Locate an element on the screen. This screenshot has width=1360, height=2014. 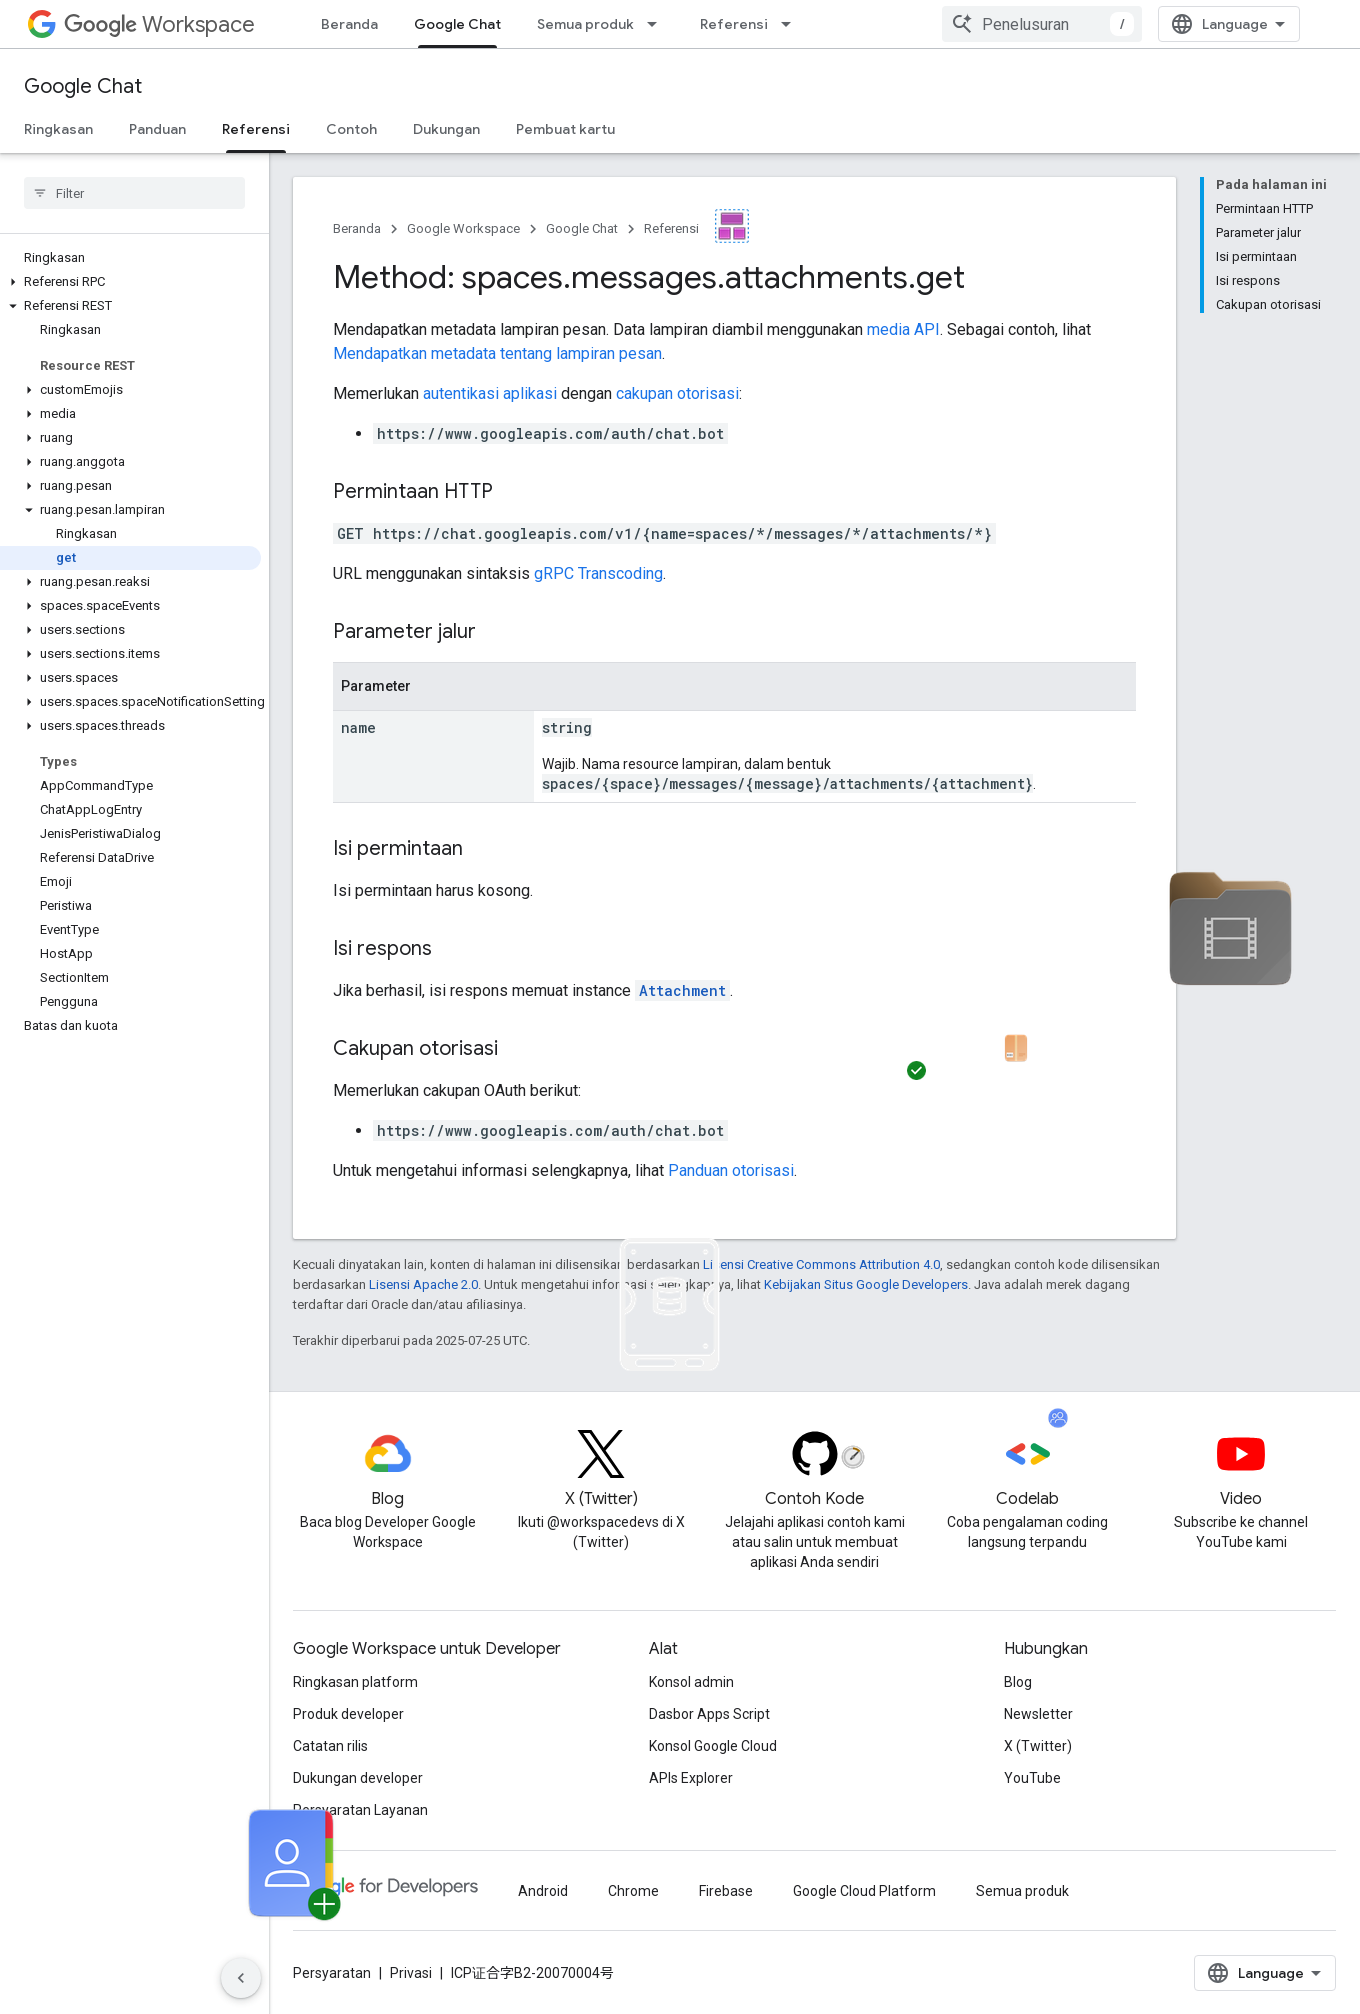
compressed archive file is located at coordinates (1016, 1048).